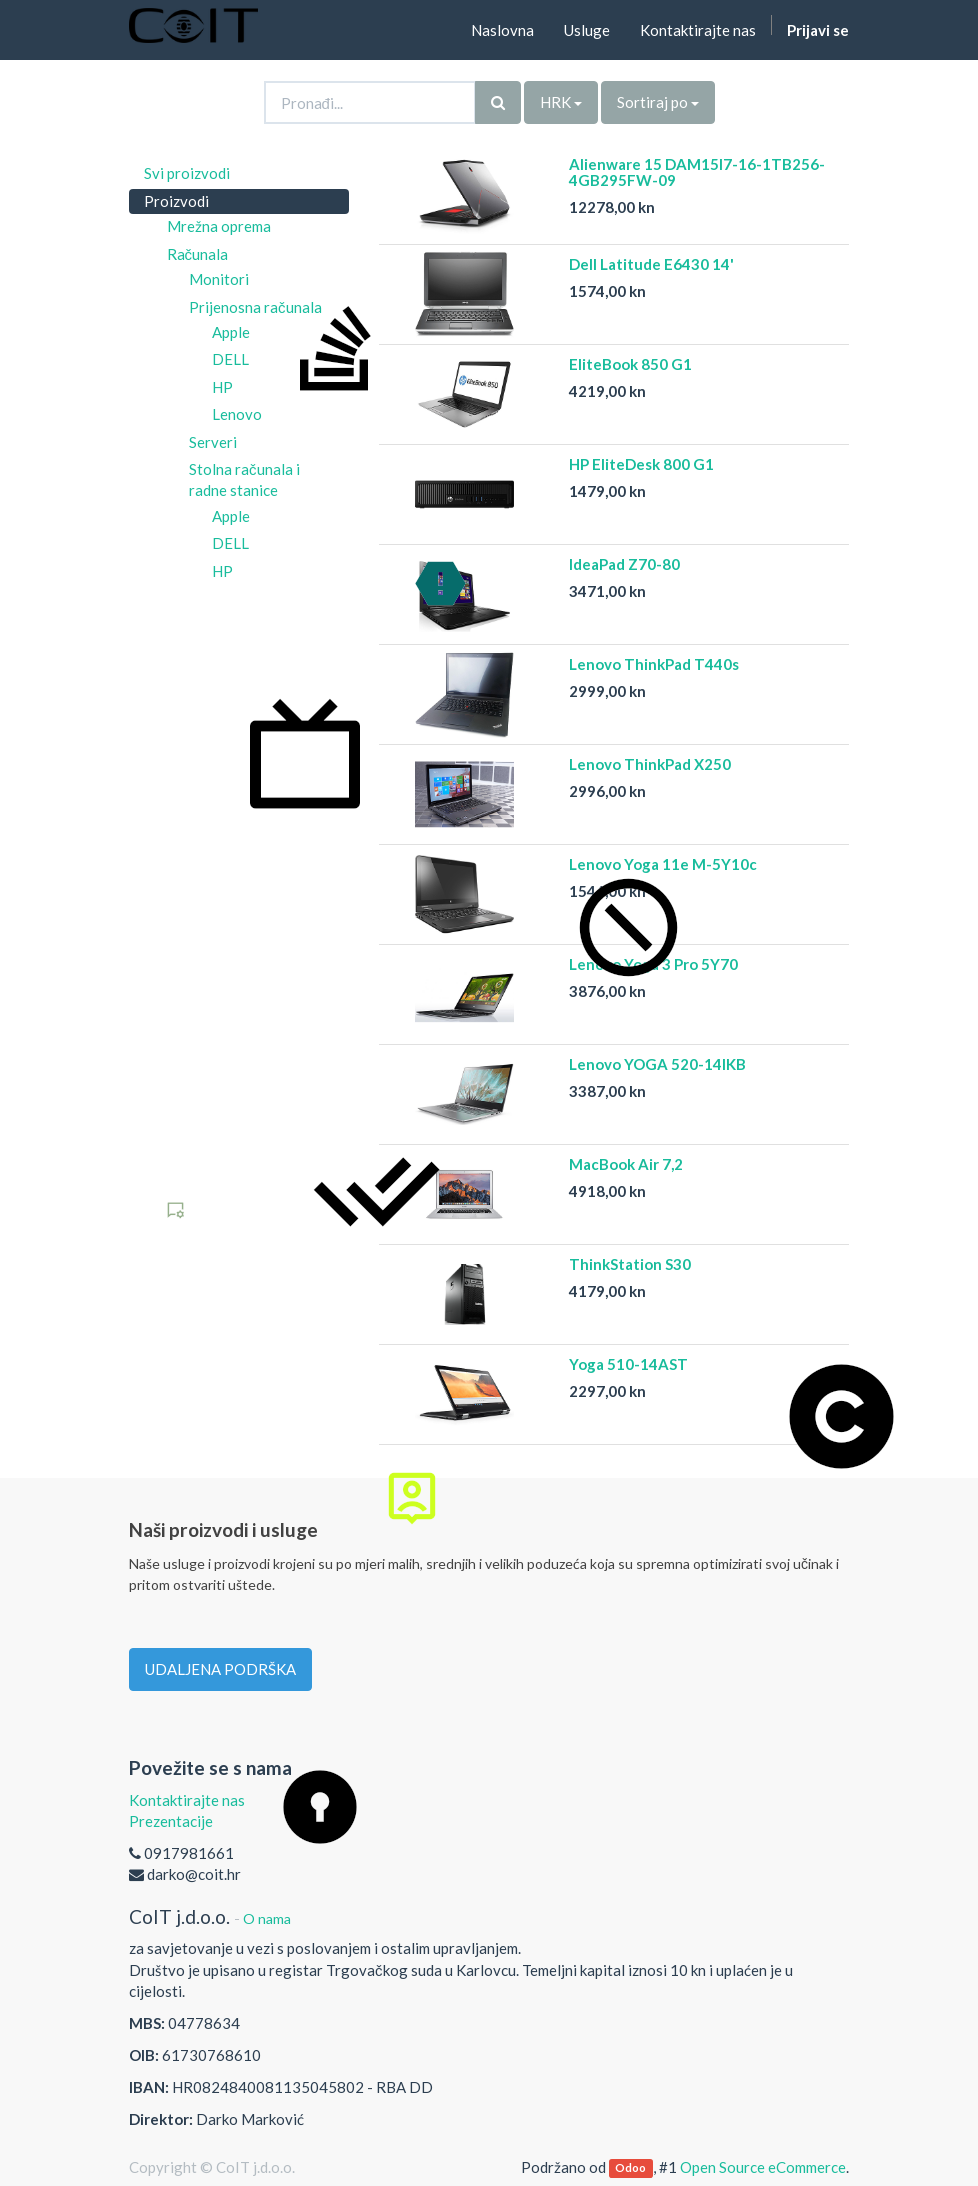 This screenshot has width=978, height=2186. I want to click on open chat settings, so click(175, 1209).